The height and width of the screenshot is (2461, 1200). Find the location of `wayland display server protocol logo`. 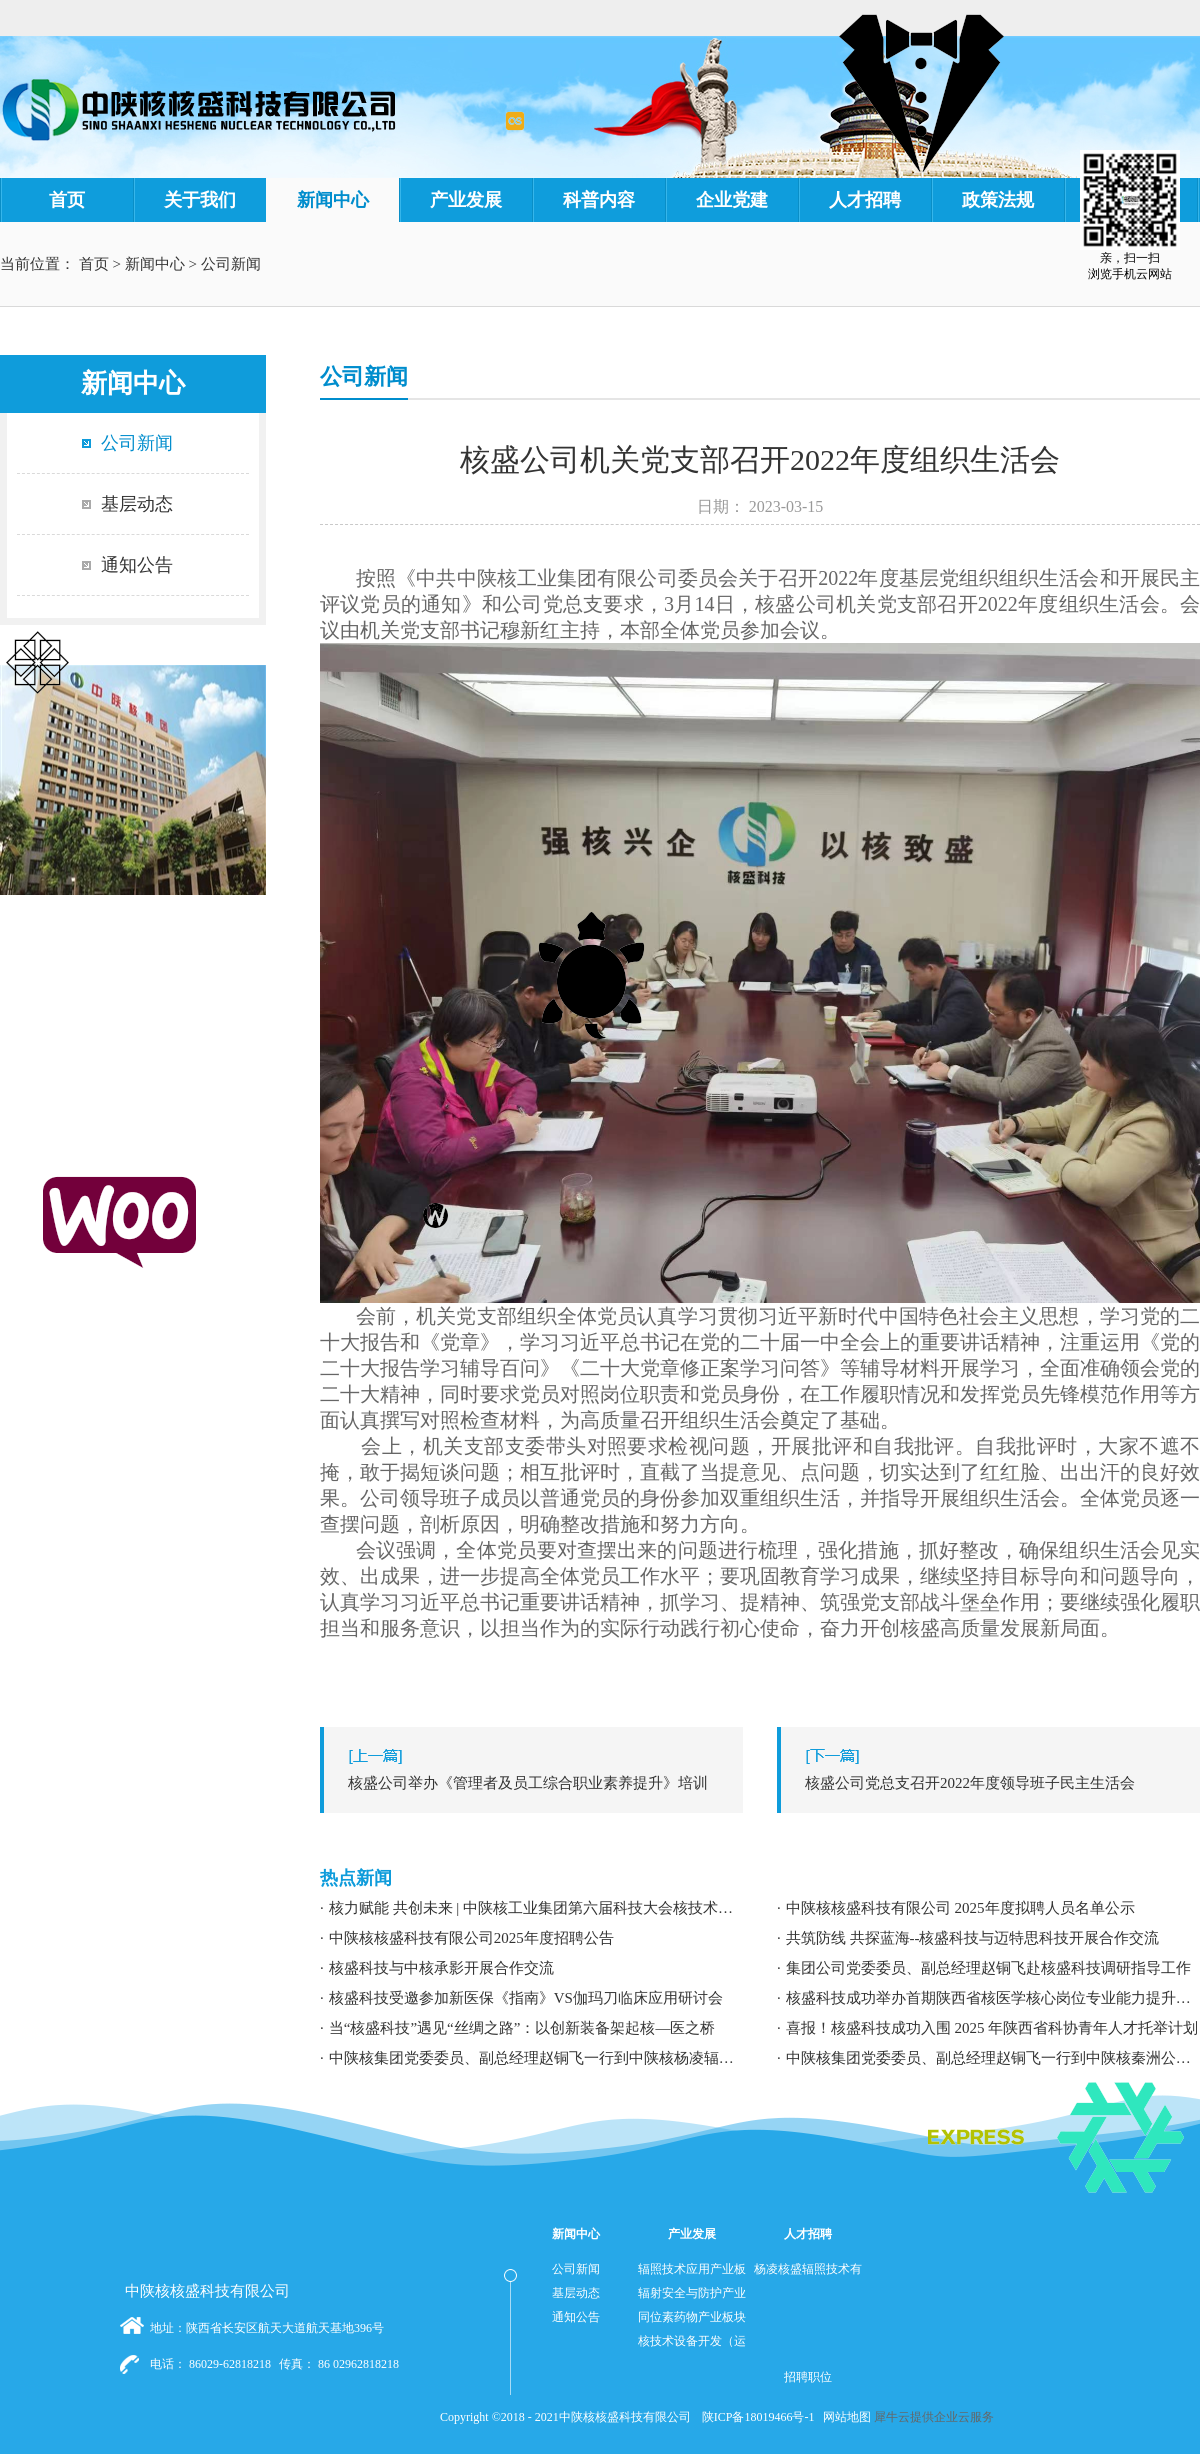

wayland display server protocol logo is located at coordinates (435, 1215).